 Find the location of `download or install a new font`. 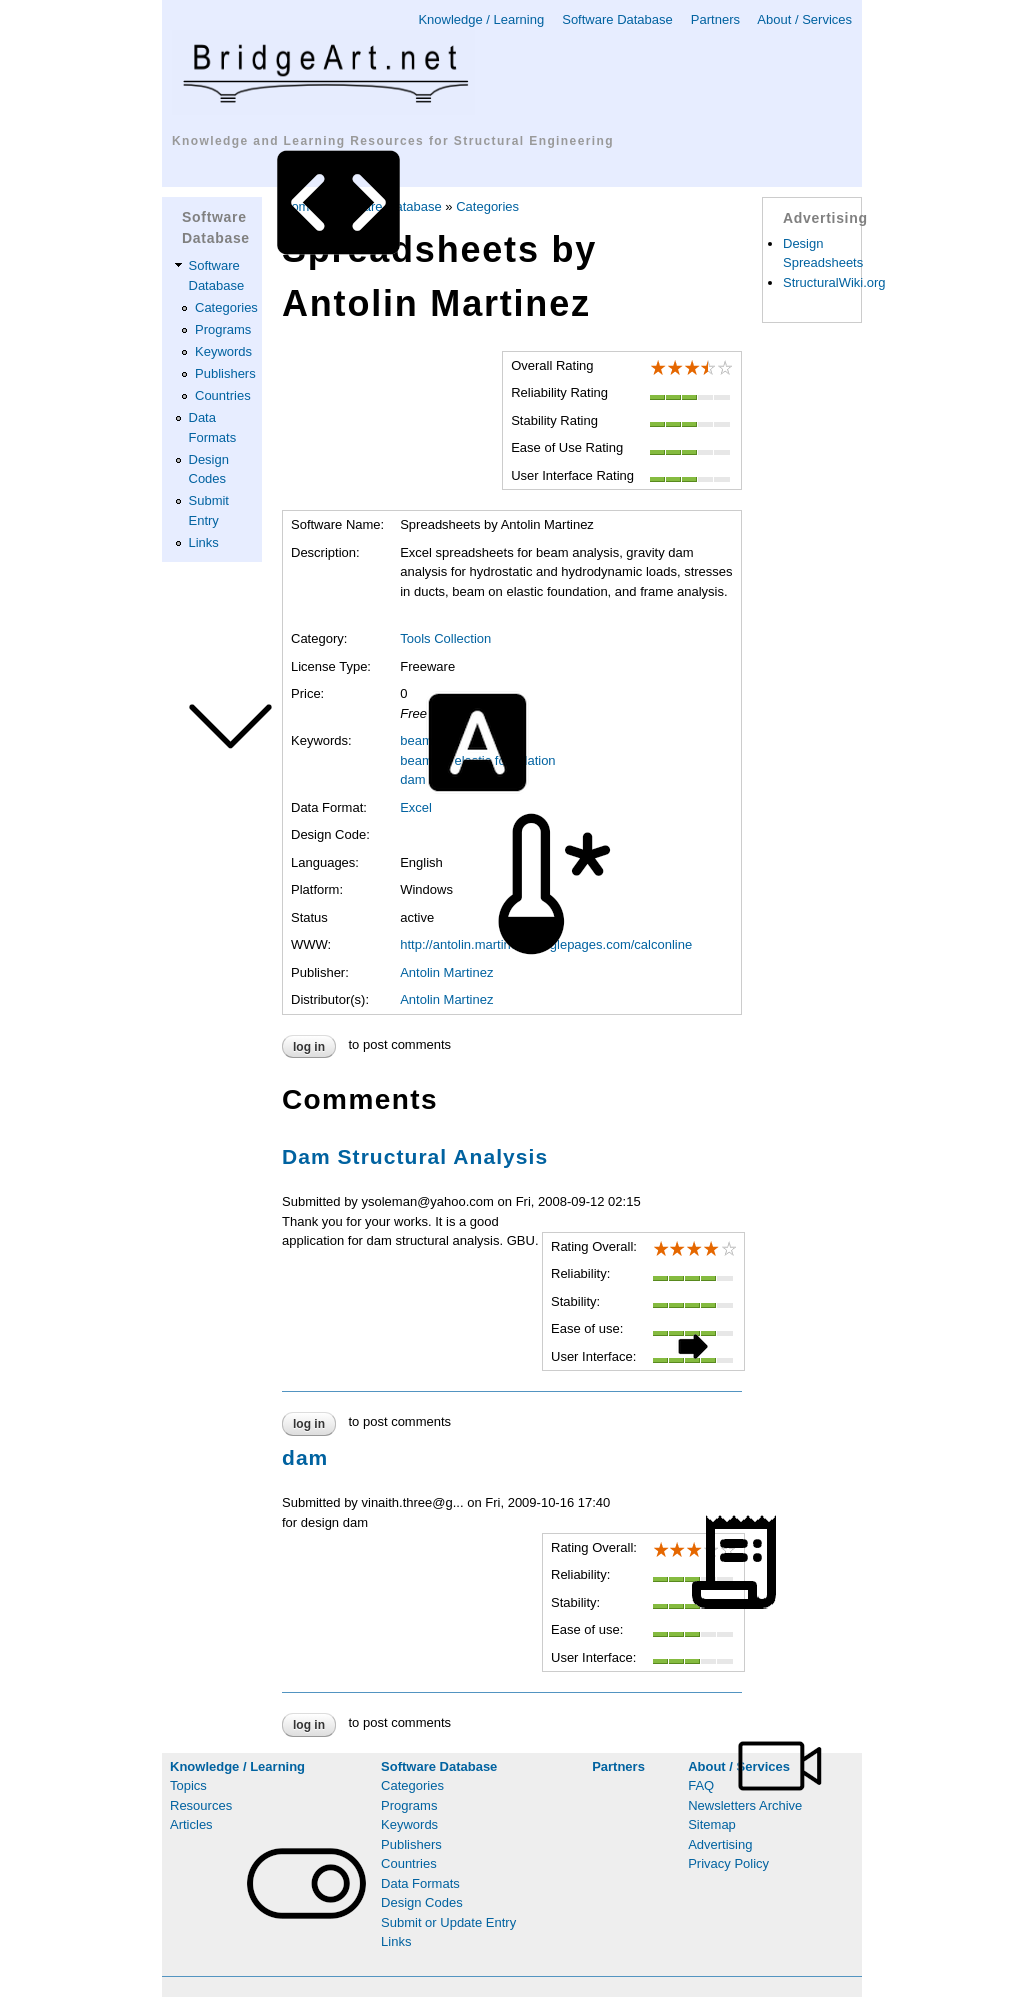

download or install a new font is located at coordinates (477, 742).